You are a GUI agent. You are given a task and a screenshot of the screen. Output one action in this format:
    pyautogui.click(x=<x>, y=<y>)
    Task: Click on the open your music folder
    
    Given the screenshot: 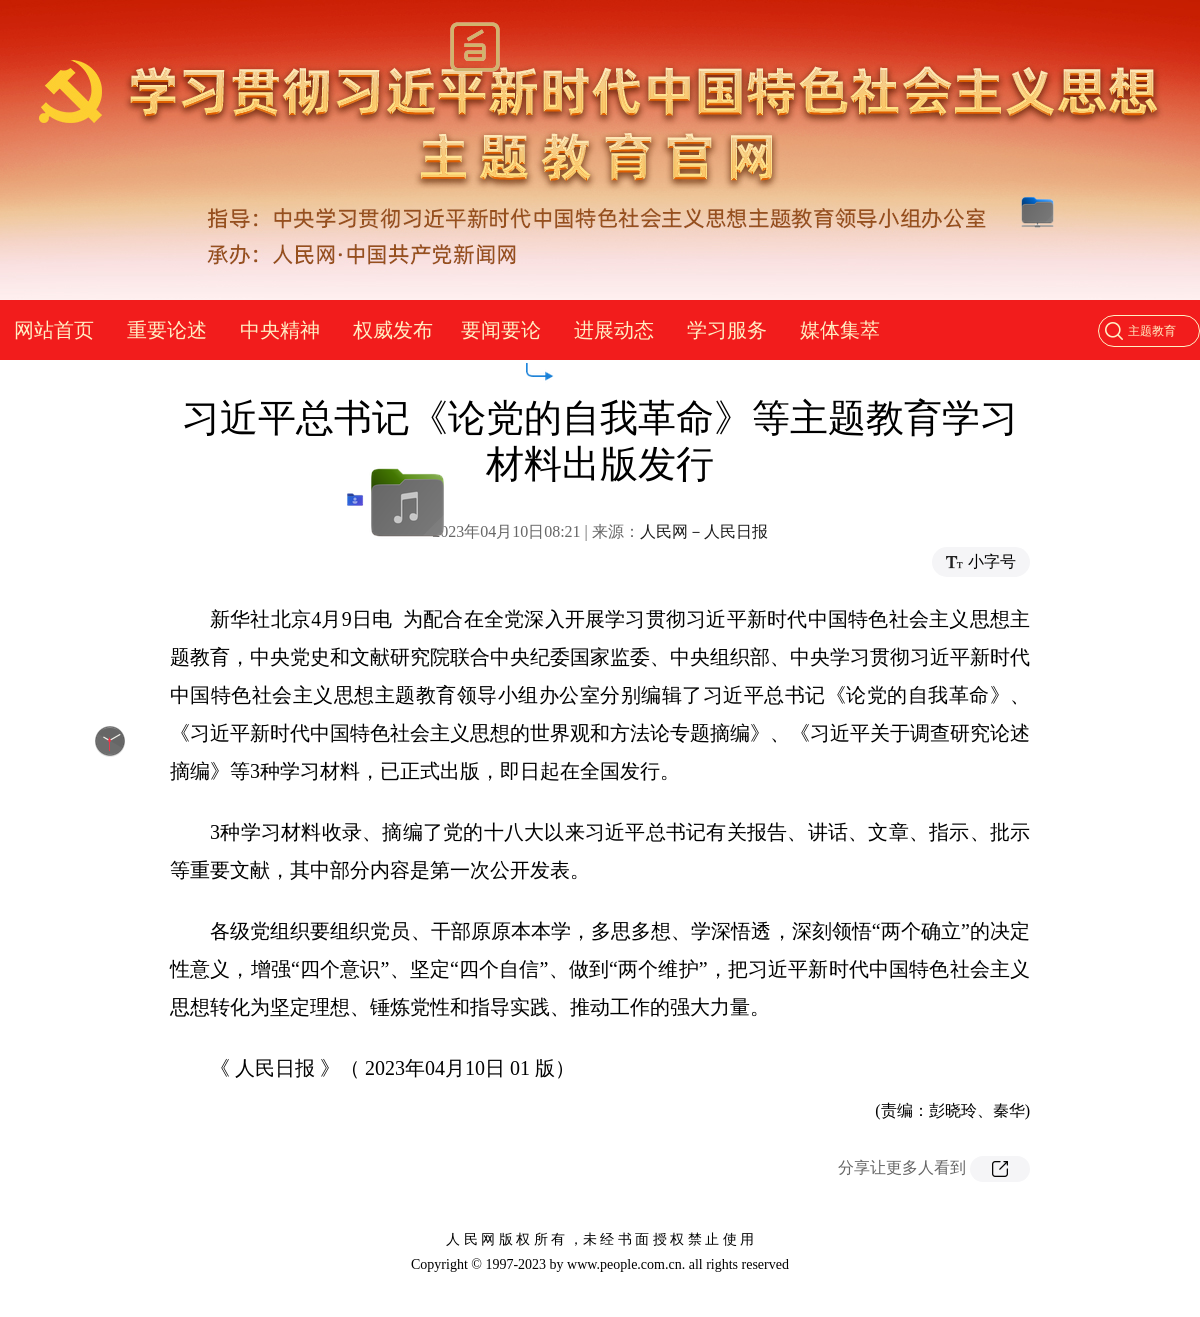 What is the action you would take?
    pyautogui.click(x=407, y=502)
    